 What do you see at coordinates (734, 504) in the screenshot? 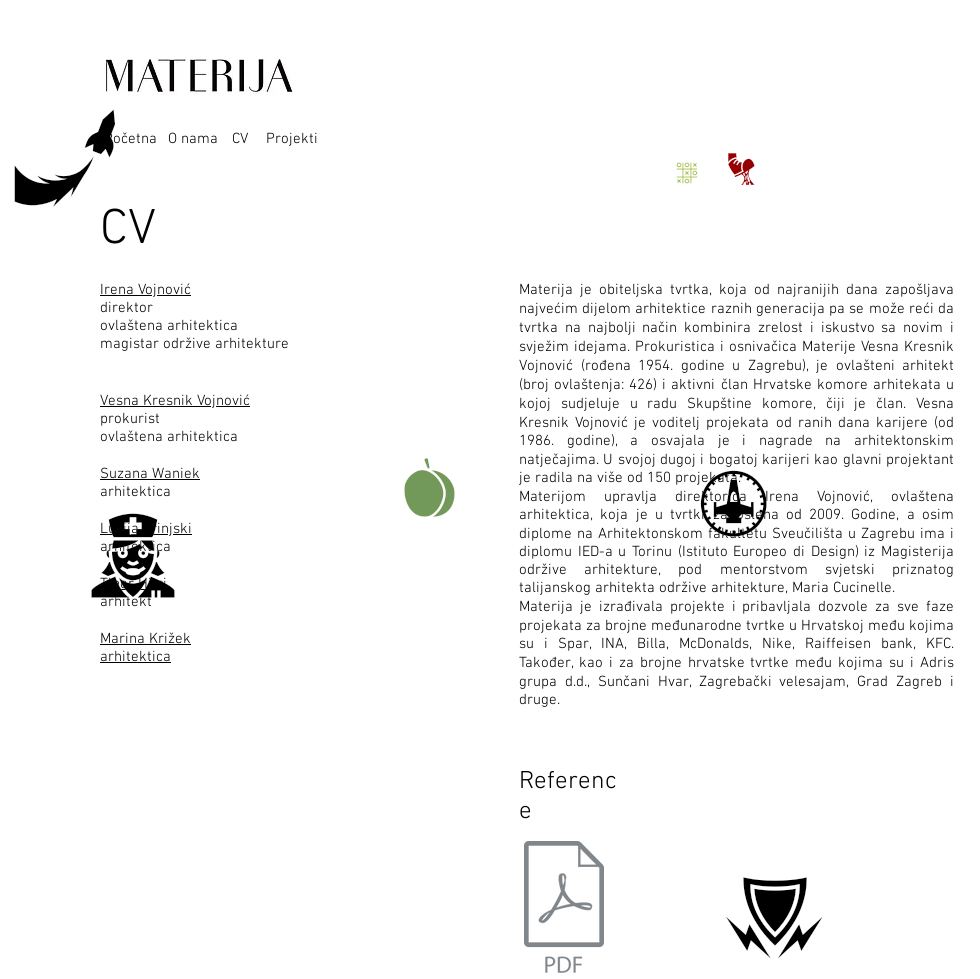
I see `target lock or tracking indicator` at bounding box center [734, 504].